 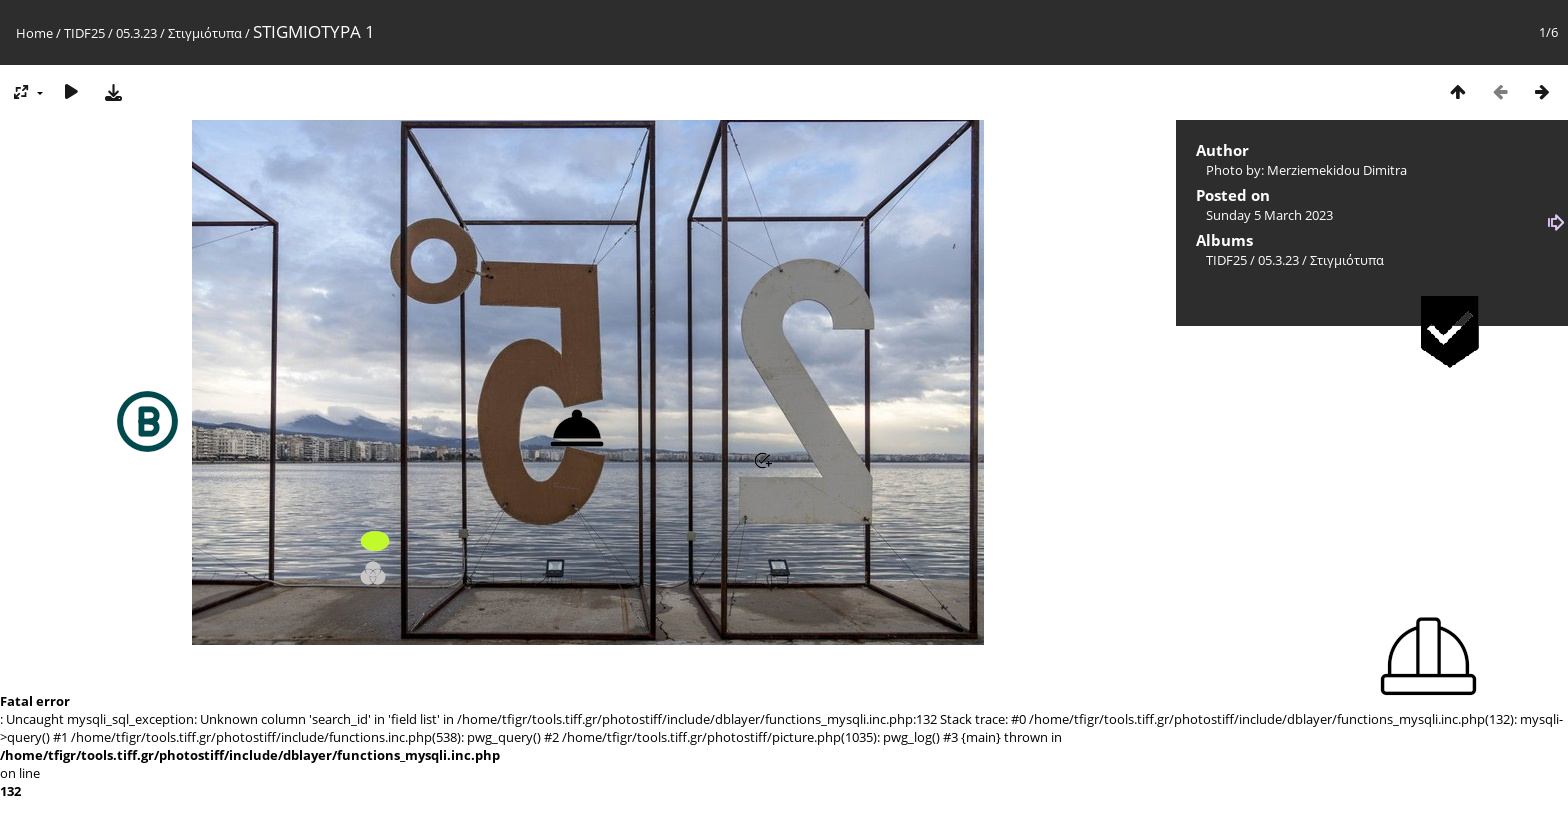 I want to click on adjust color filter settings, so click(x=373, y=573).